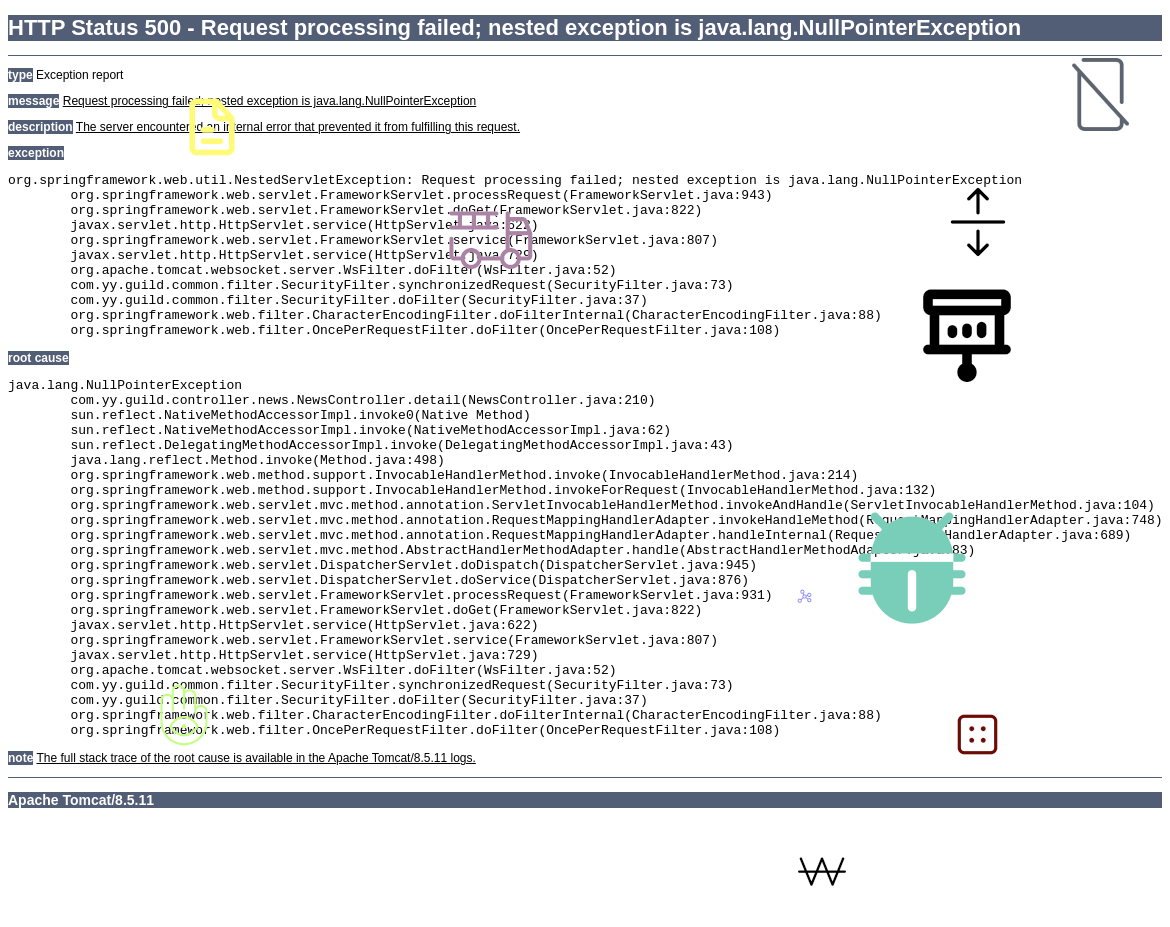  I want to click on report a bug or issue, so click(912, 566).